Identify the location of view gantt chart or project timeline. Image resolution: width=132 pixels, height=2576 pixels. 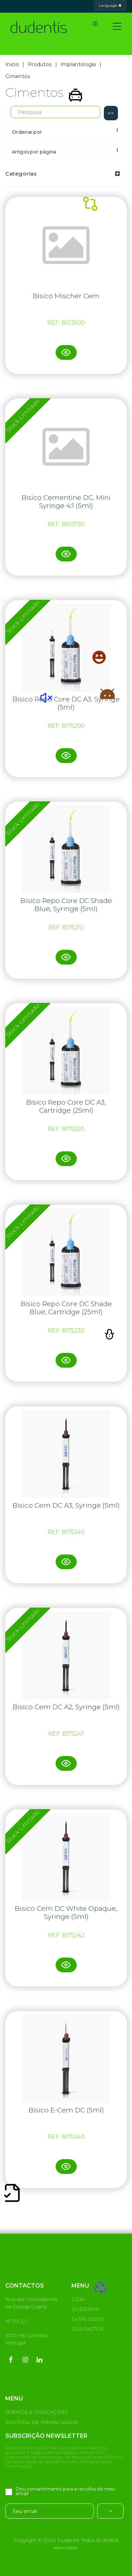
(95, 24).